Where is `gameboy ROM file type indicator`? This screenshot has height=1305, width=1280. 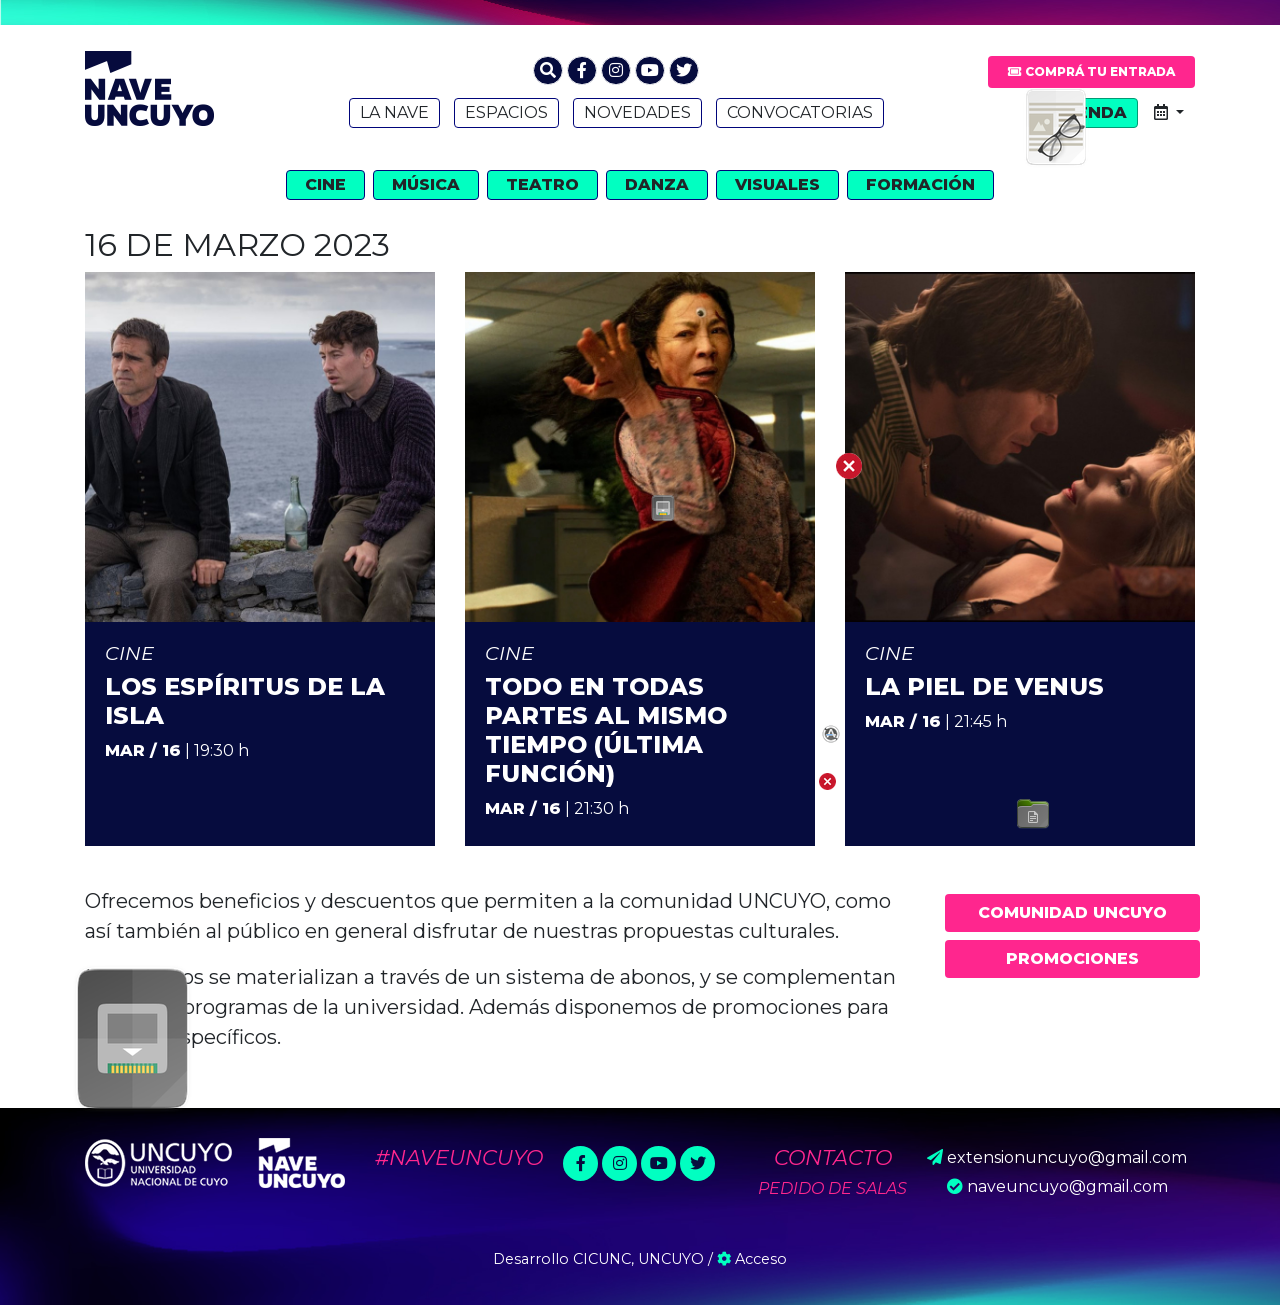
gameboy ROM file type indicator is located at coordinates (132, 1038).